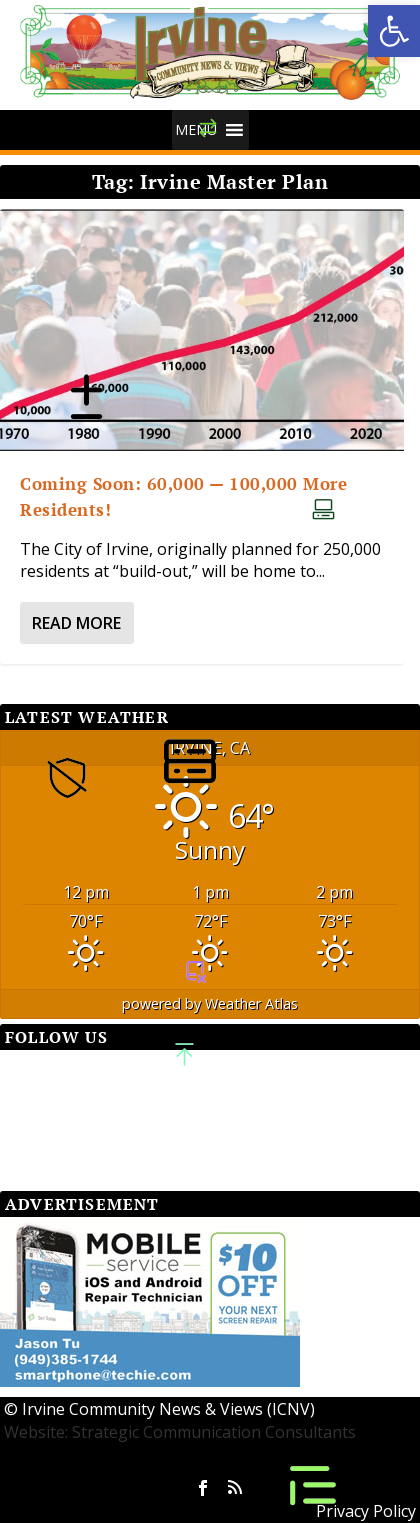 This screenshot has height=1523, width=420. What do you see at coordinates (86, 397) in the screenshot?
I see `view code differences or changes` at bounding box center [86, 397].